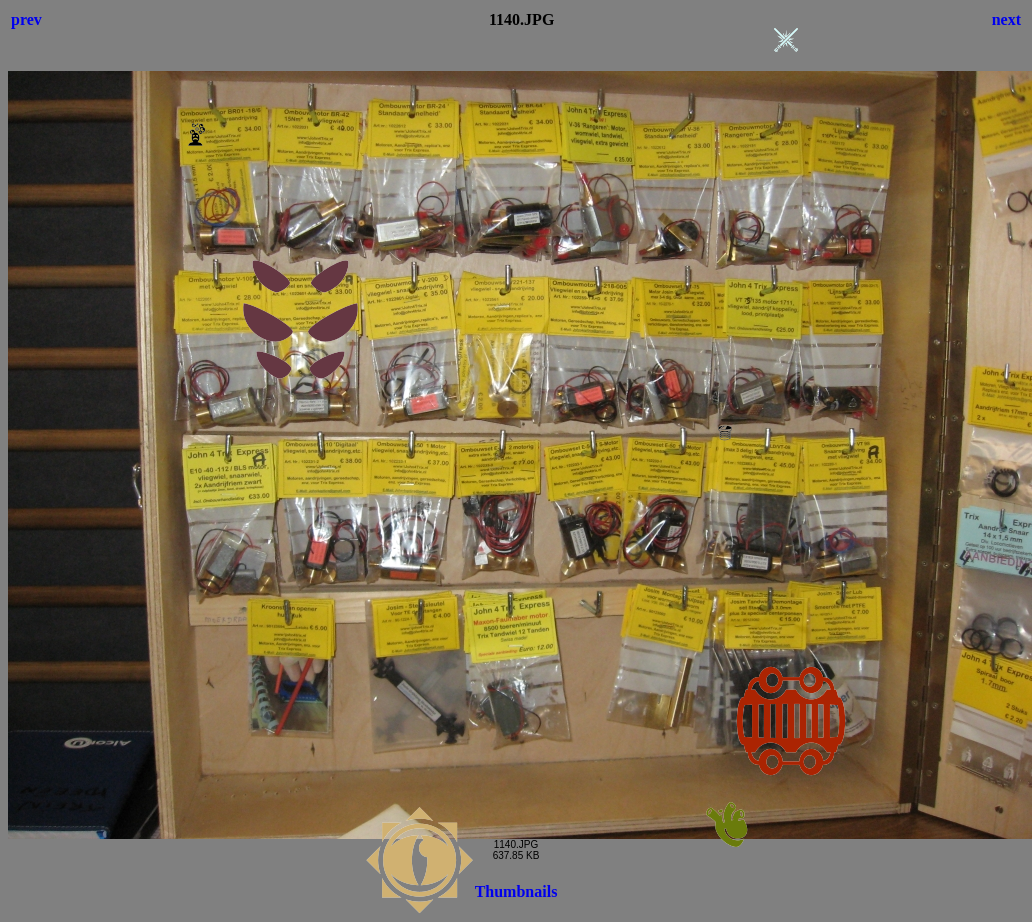  I want to click on access lightsaber combat or duel mode, so click(786, 40).